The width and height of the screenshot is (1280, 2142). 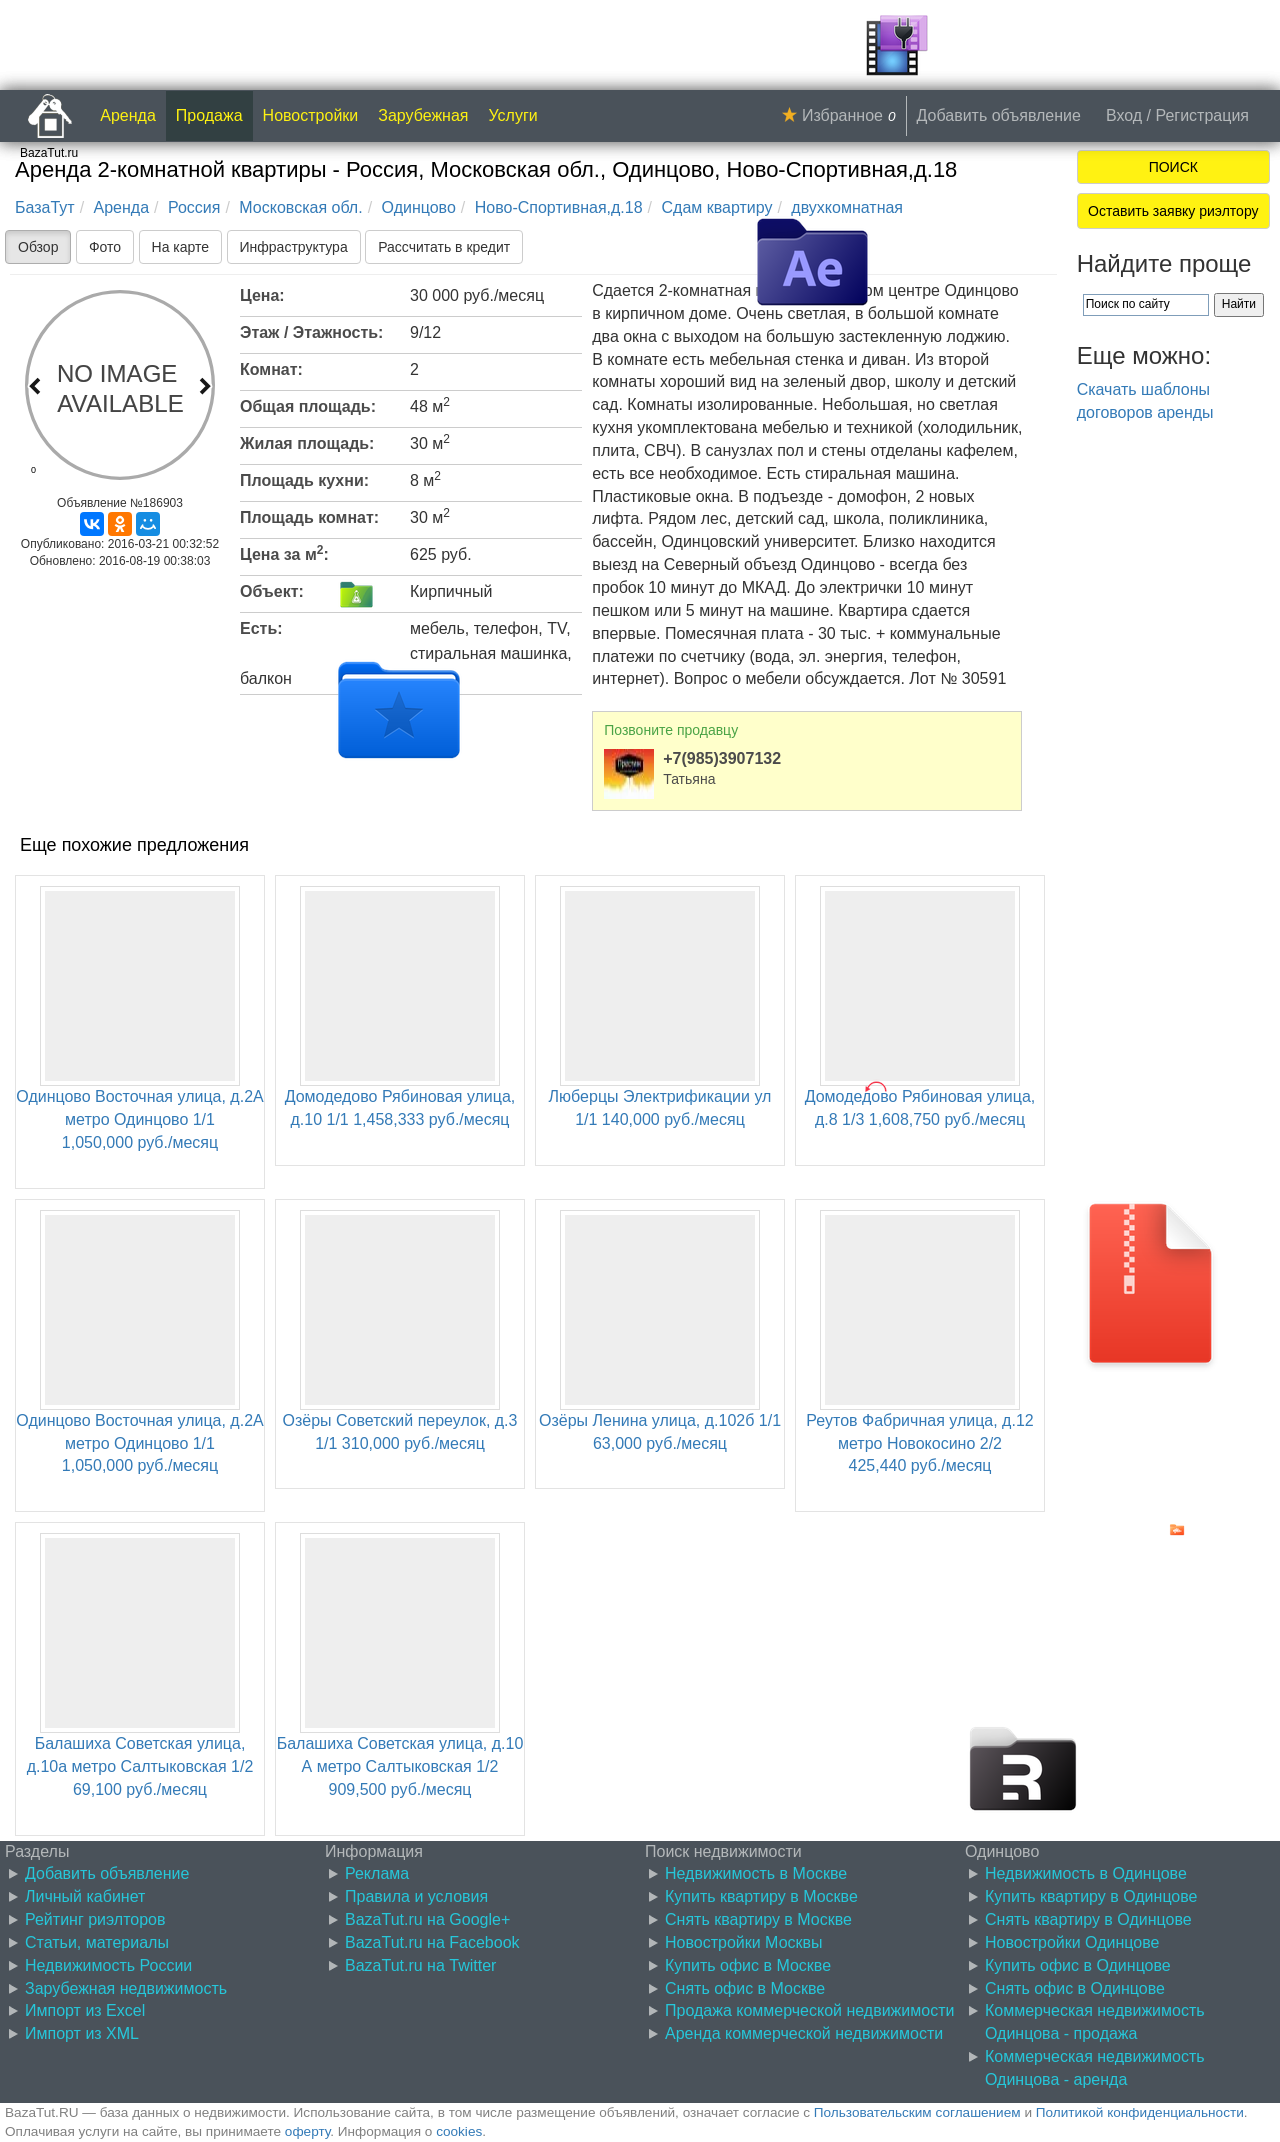 What do you see at coordinates (356, 595) in the screenshot?
I see `folder for science or chemistry-related files` at bounding box center [356, 595].